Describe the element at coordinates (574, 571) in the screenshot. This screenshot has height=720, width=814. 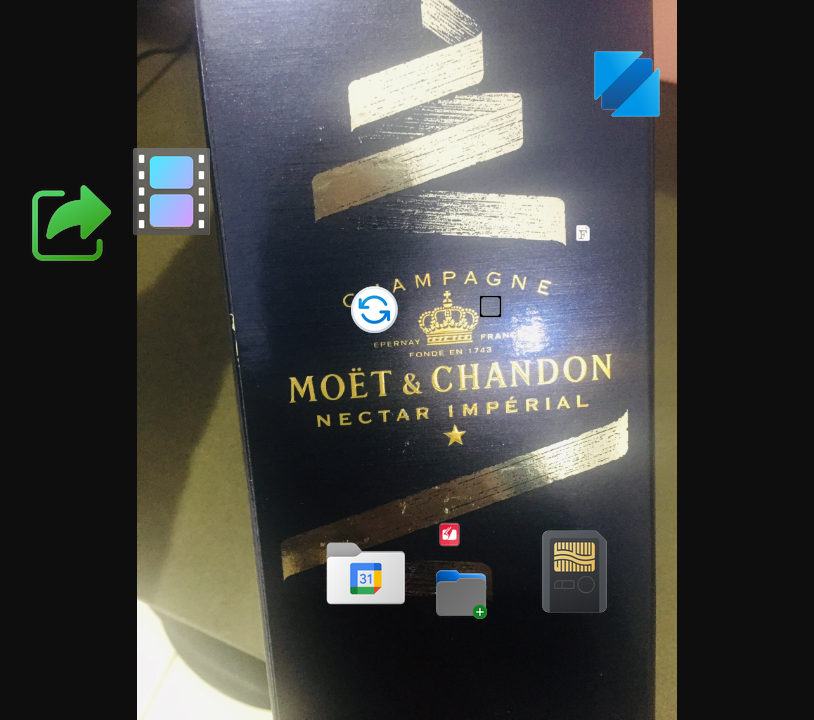
I see `access flash memory or SD card storage` at that location.